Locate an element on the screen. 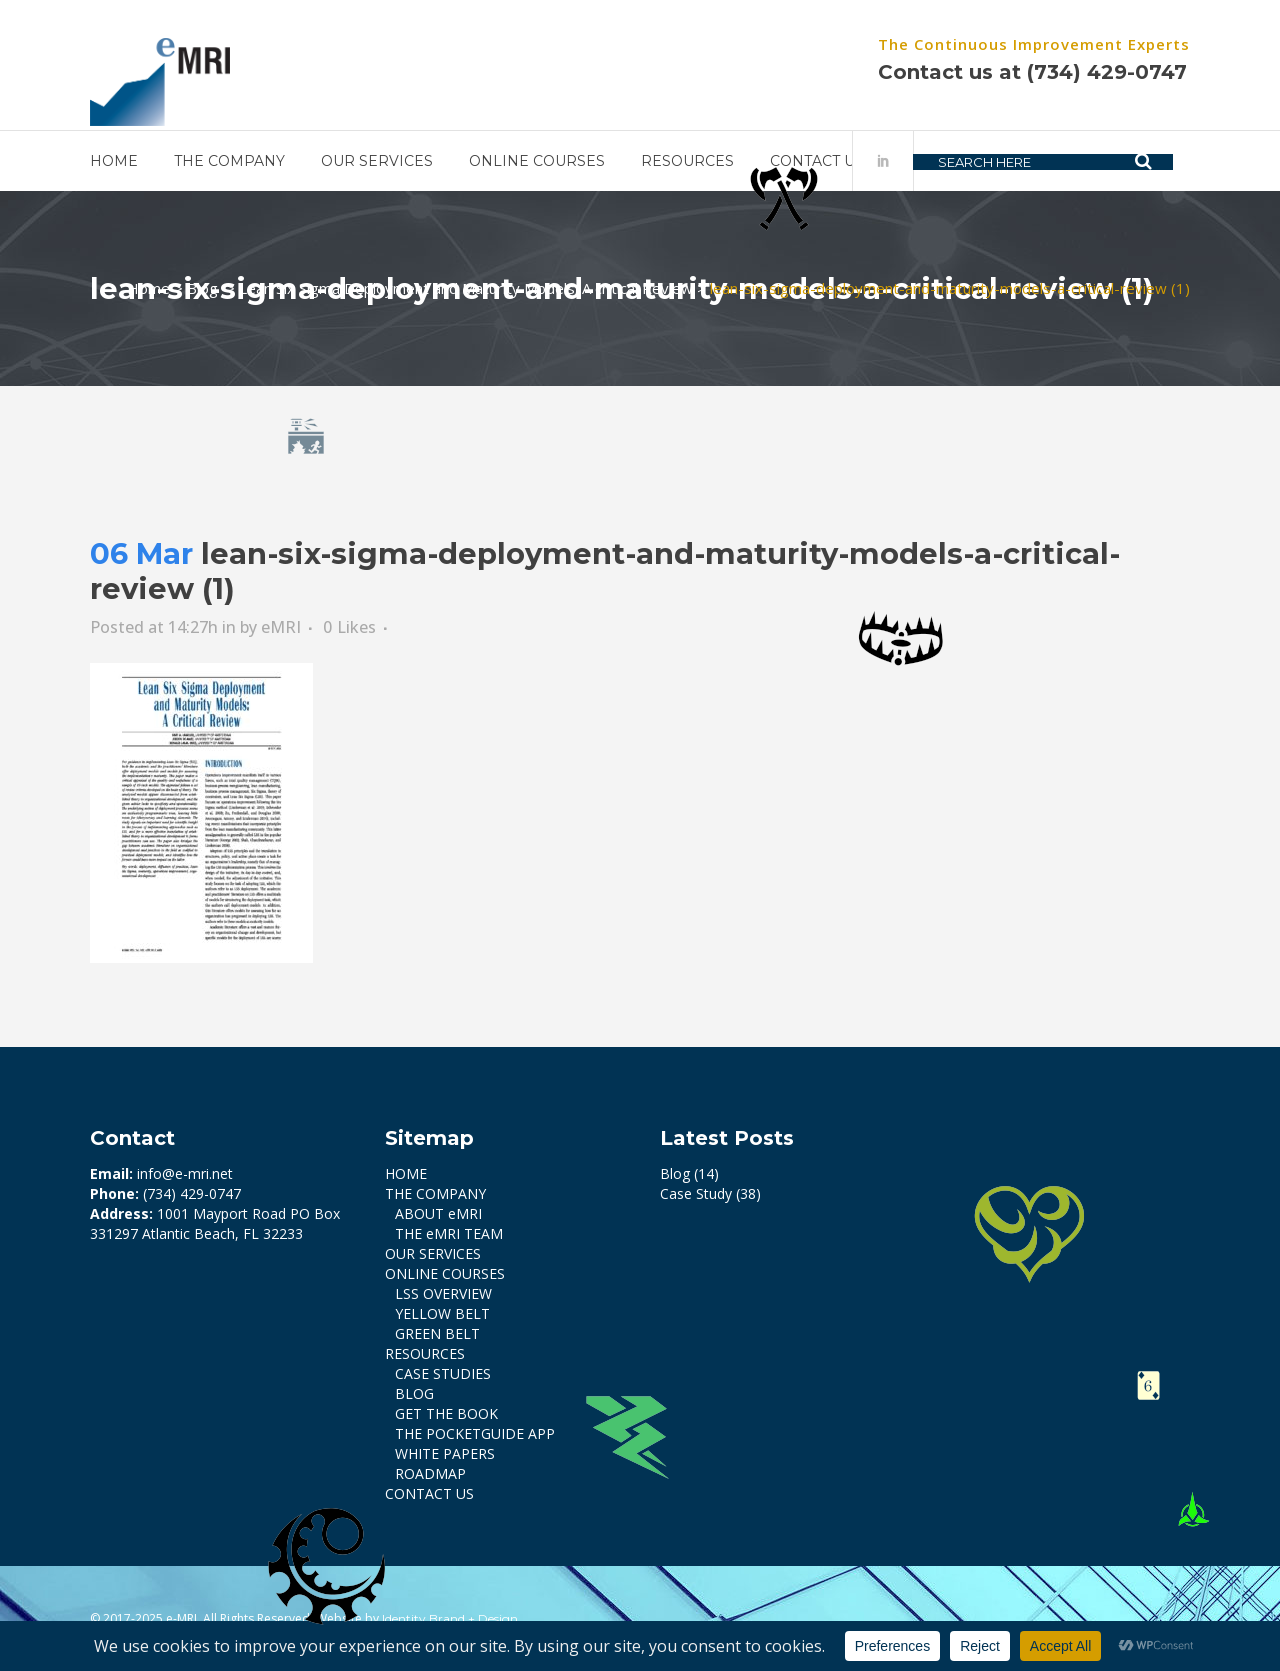 This screenshot has width=1280, height=1671. indicates an eldritch or lovecraftian game element is located at coordinates (1029, 1231).